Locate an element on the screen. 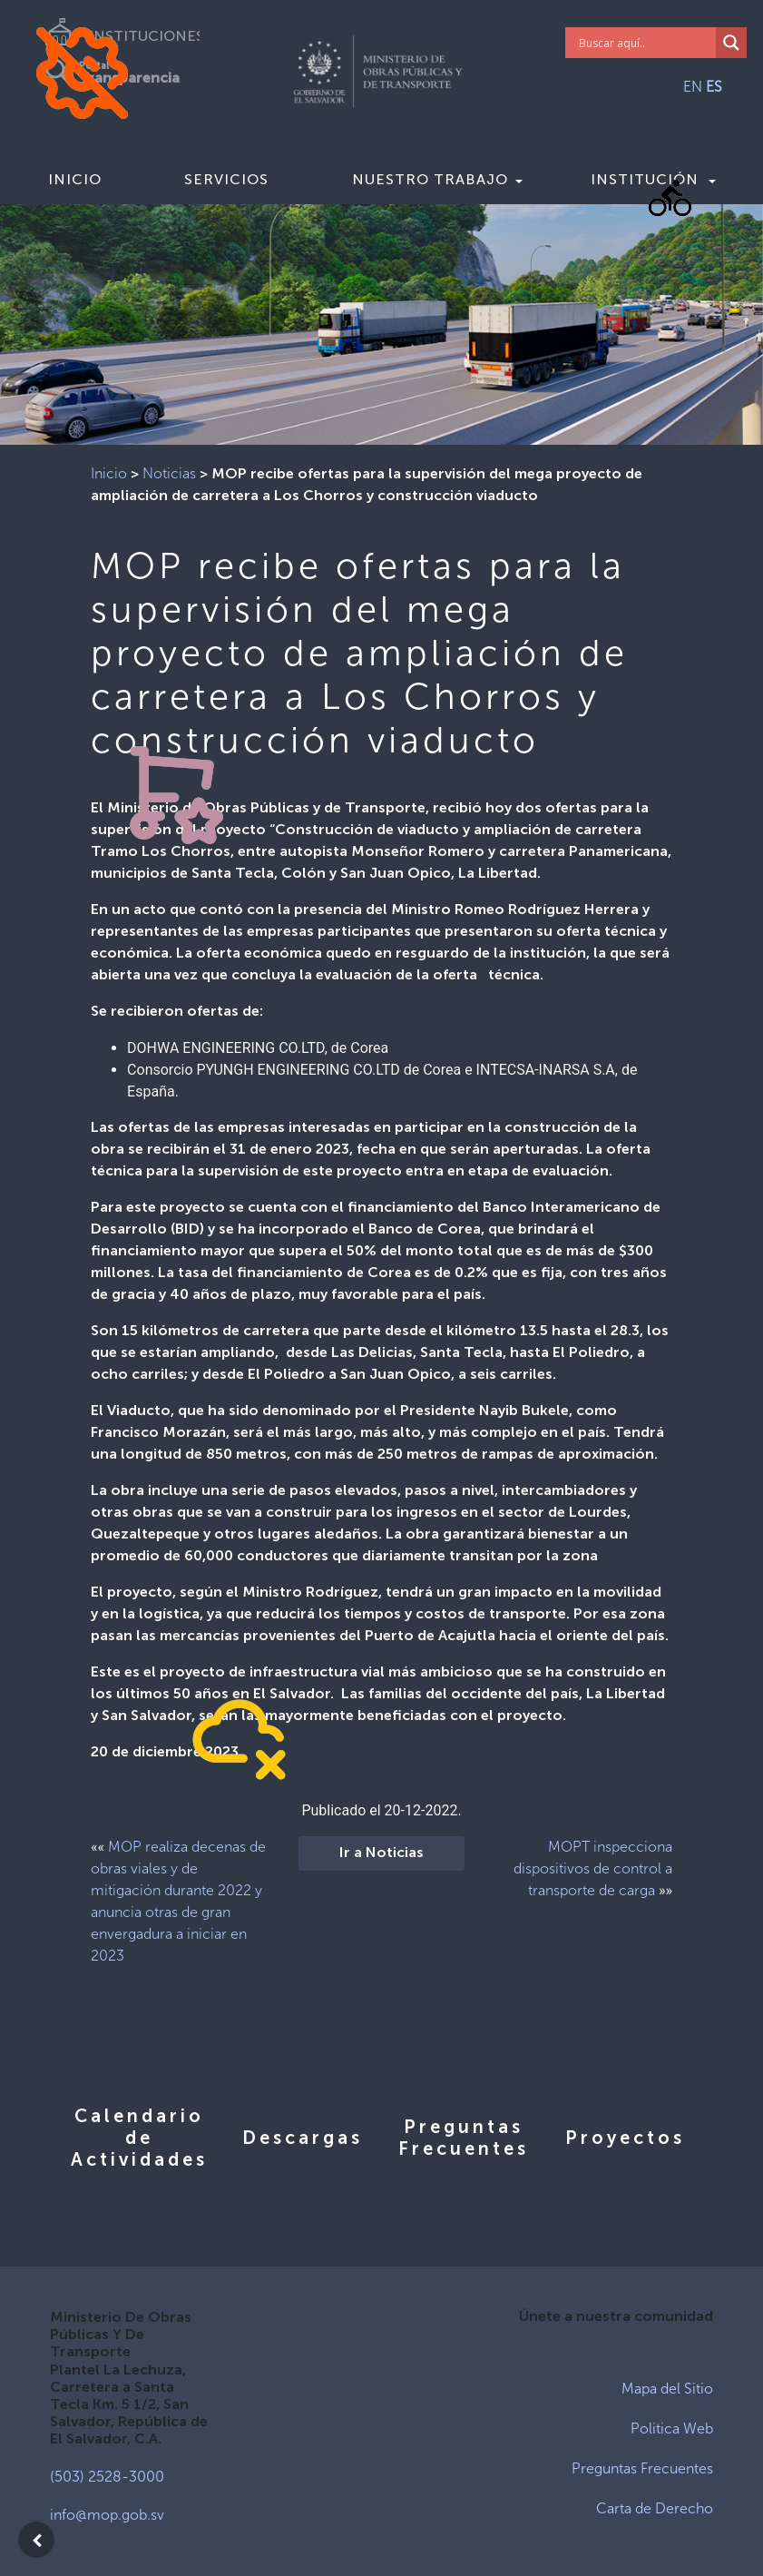 The image size is (763, 2576). settings are currently disabled is located at coordinates (82, 73).